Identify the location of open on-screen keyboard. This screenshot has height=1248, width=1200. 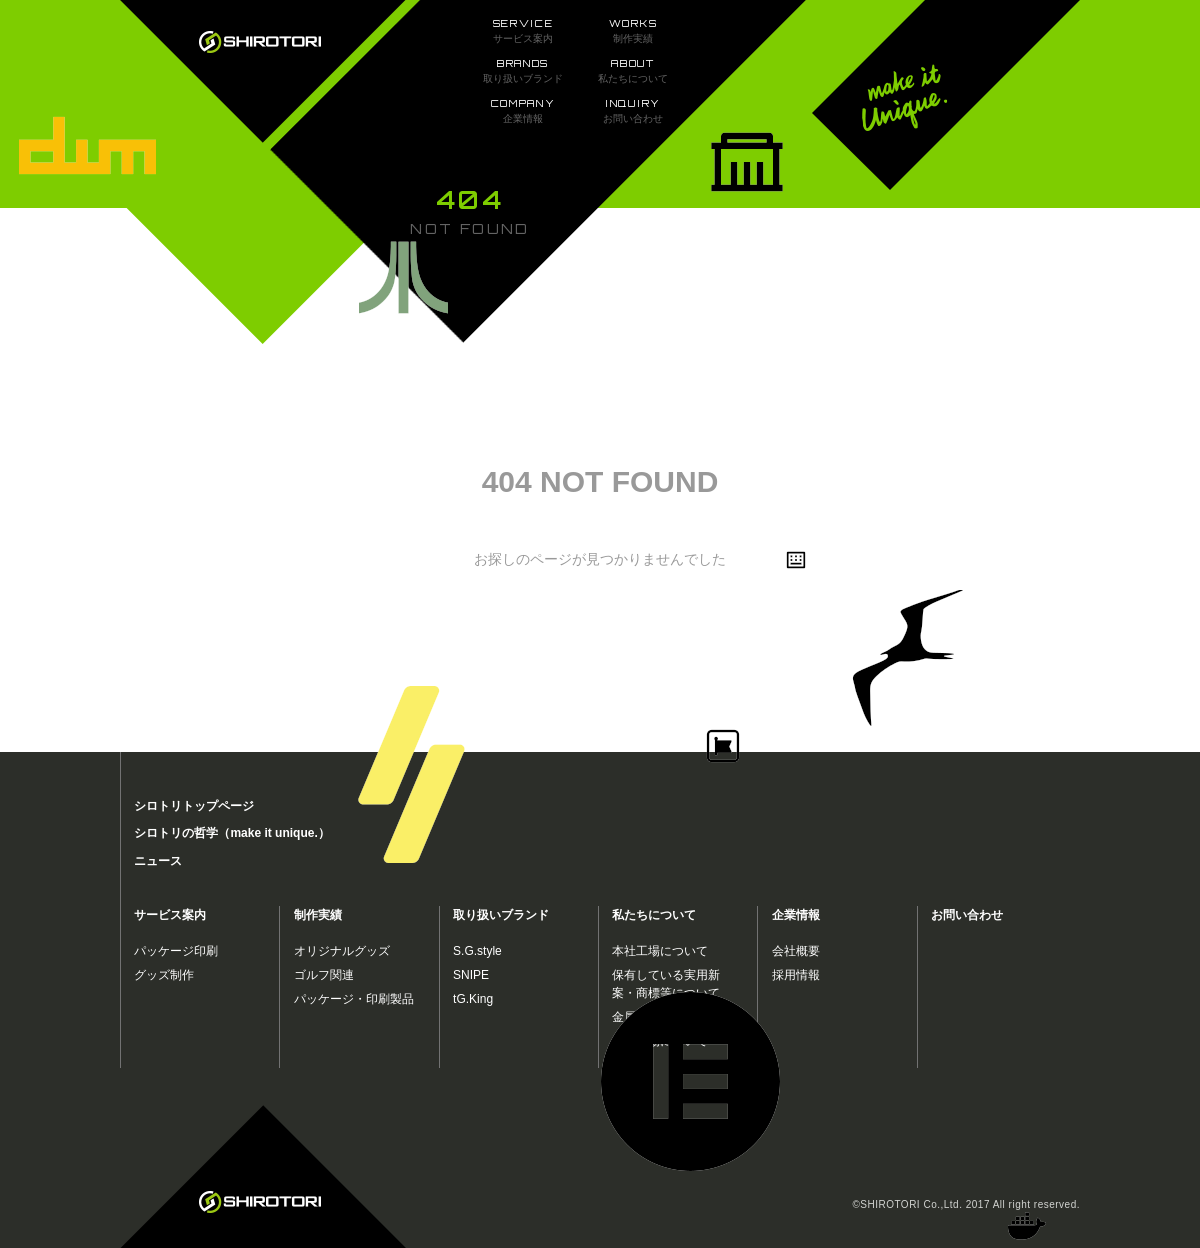
(796, 560).